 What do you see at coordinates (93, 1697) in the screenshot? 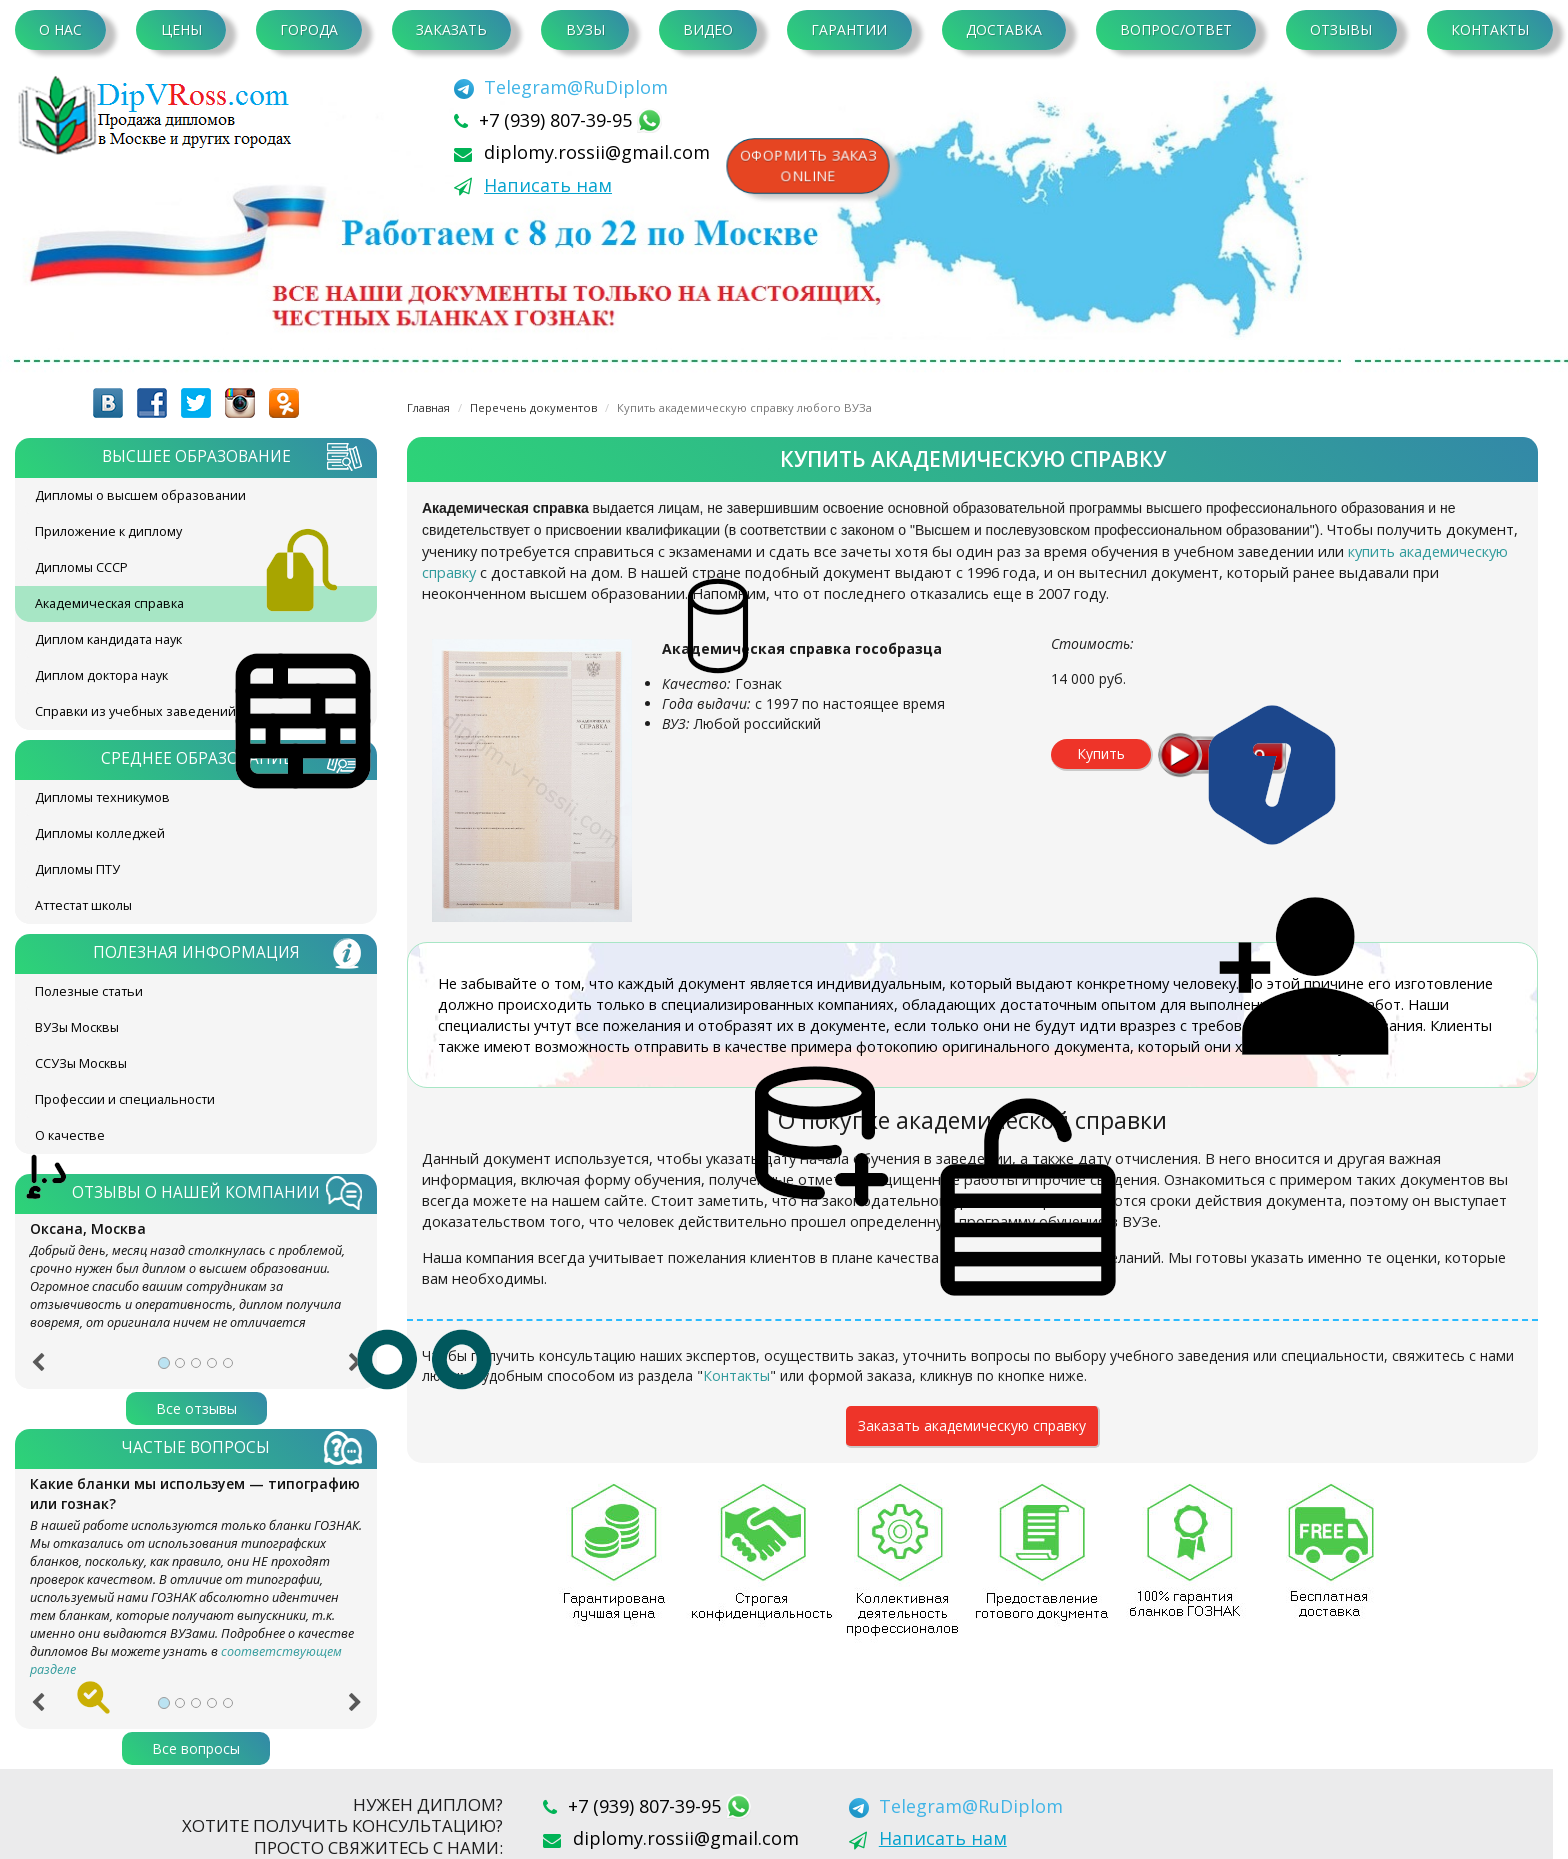
I see `search completed successfully` at bounding box center [93, 1697].